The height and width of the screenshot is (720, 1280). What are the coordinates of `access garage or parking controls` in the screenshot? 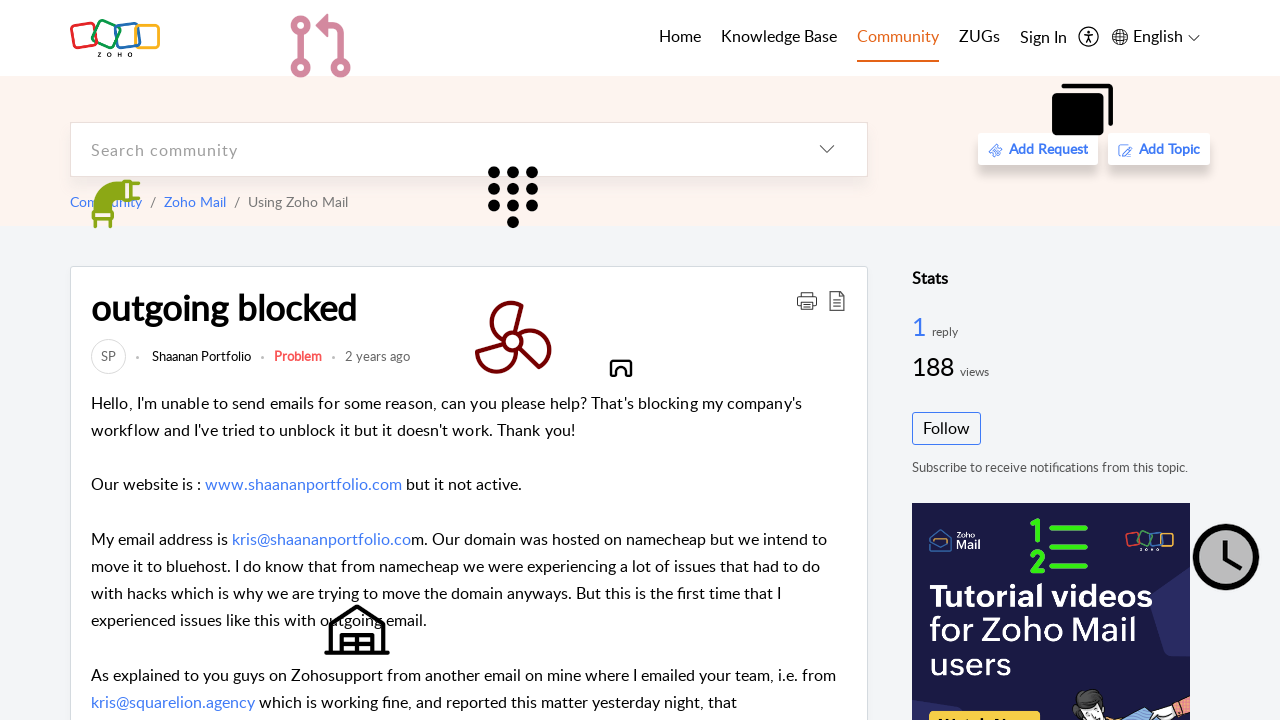 It's located at (357, 633).